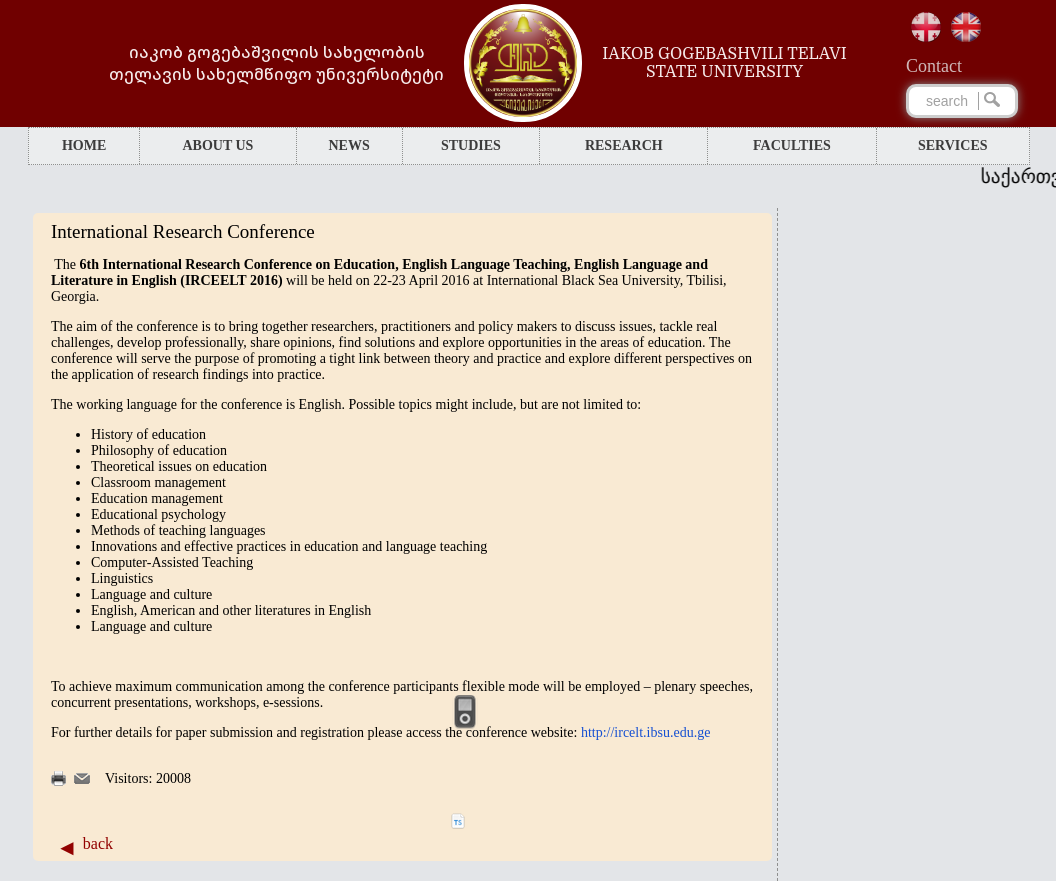  I want to click on a typescript source code file, so click(458, 821).